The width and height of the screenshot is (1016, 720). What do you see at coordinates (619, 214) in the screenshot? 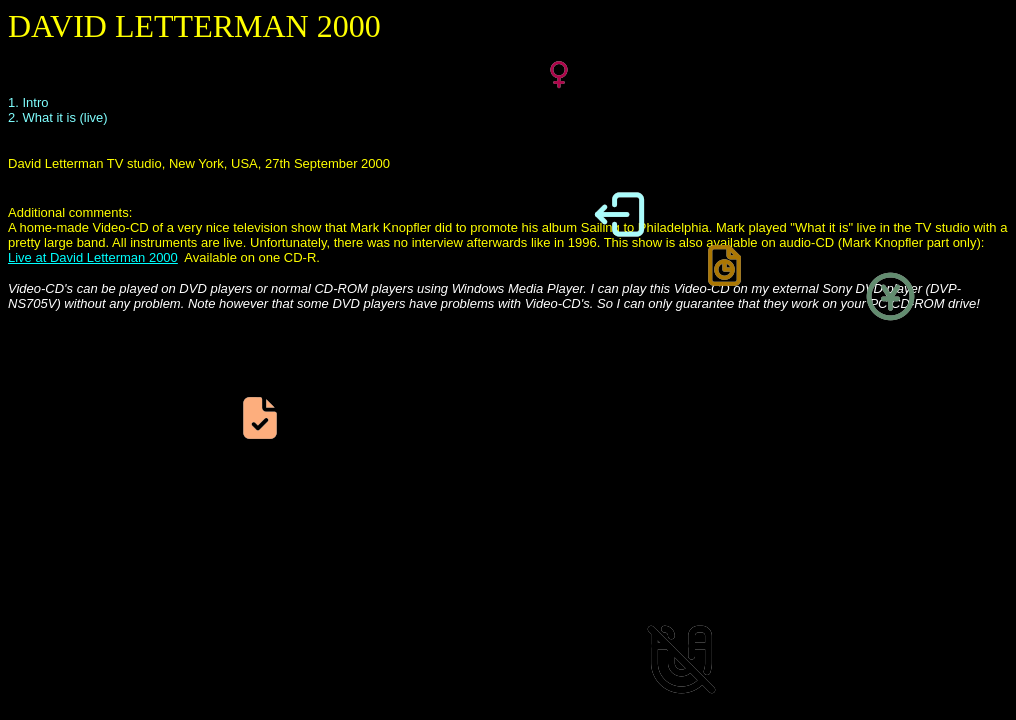
I see `log out of your account` at bounding box center [619, 214].